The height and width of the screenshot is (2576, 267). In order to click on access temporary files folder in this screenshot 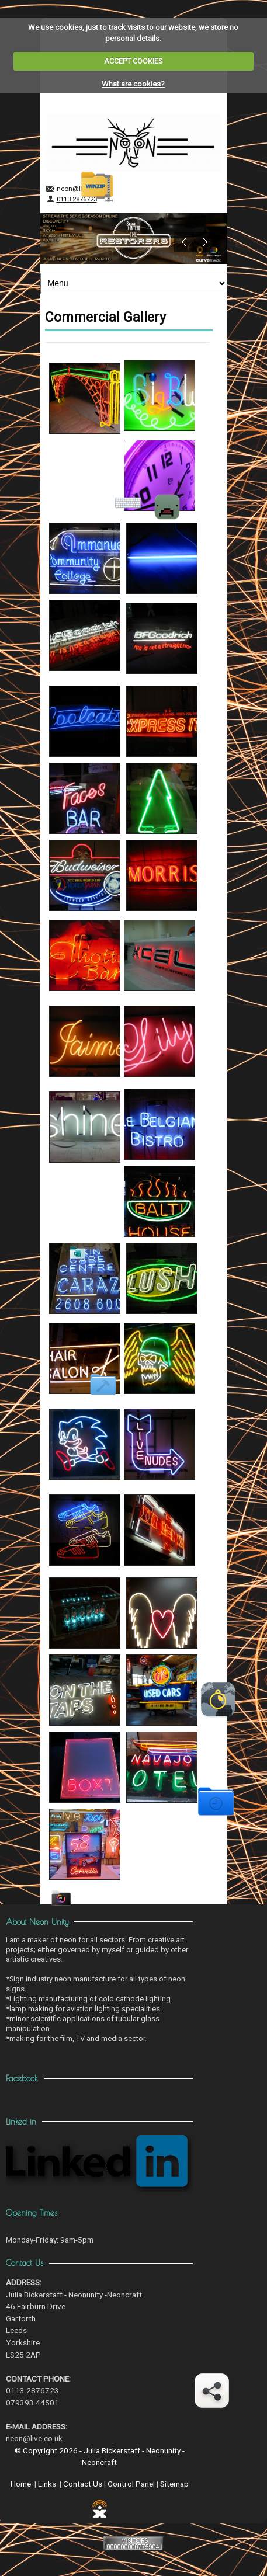, I will do `click(216, 1801)`.